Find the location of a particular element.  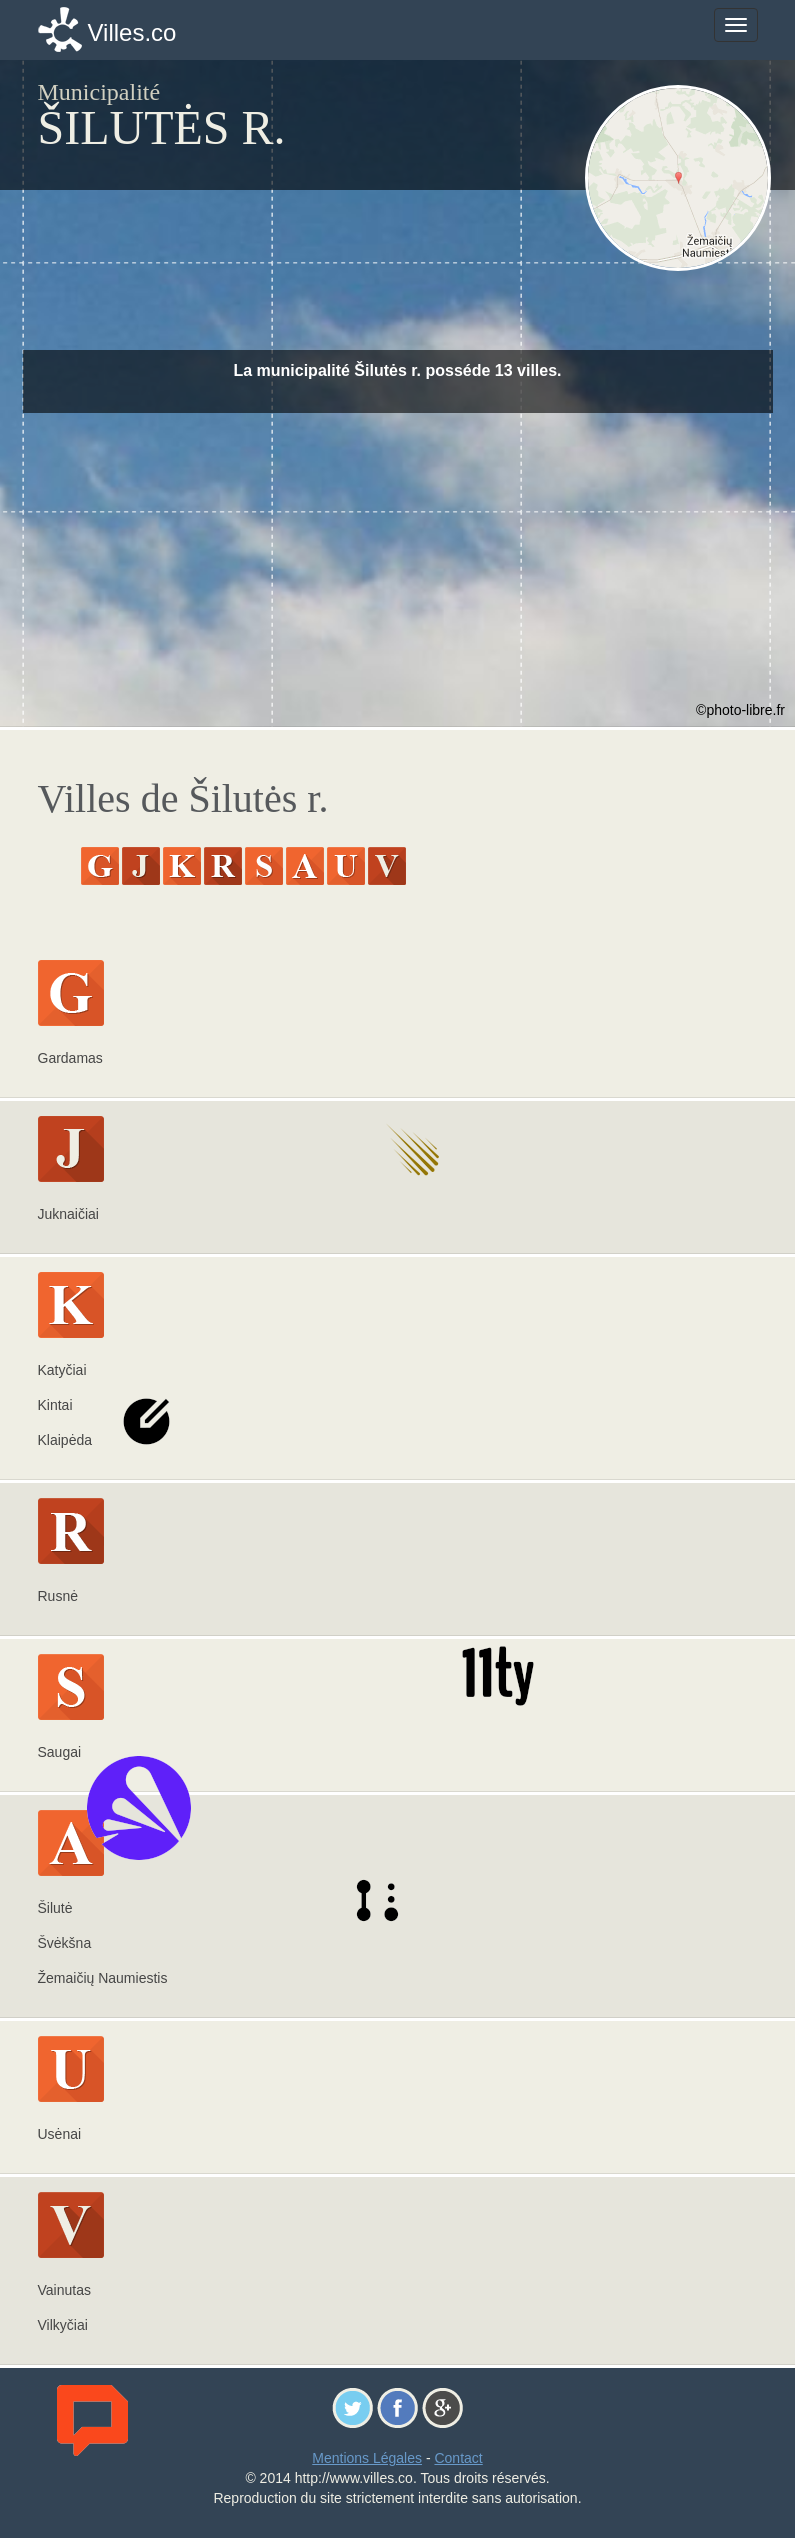

edit your profile is located at coordinates (146, 1421).